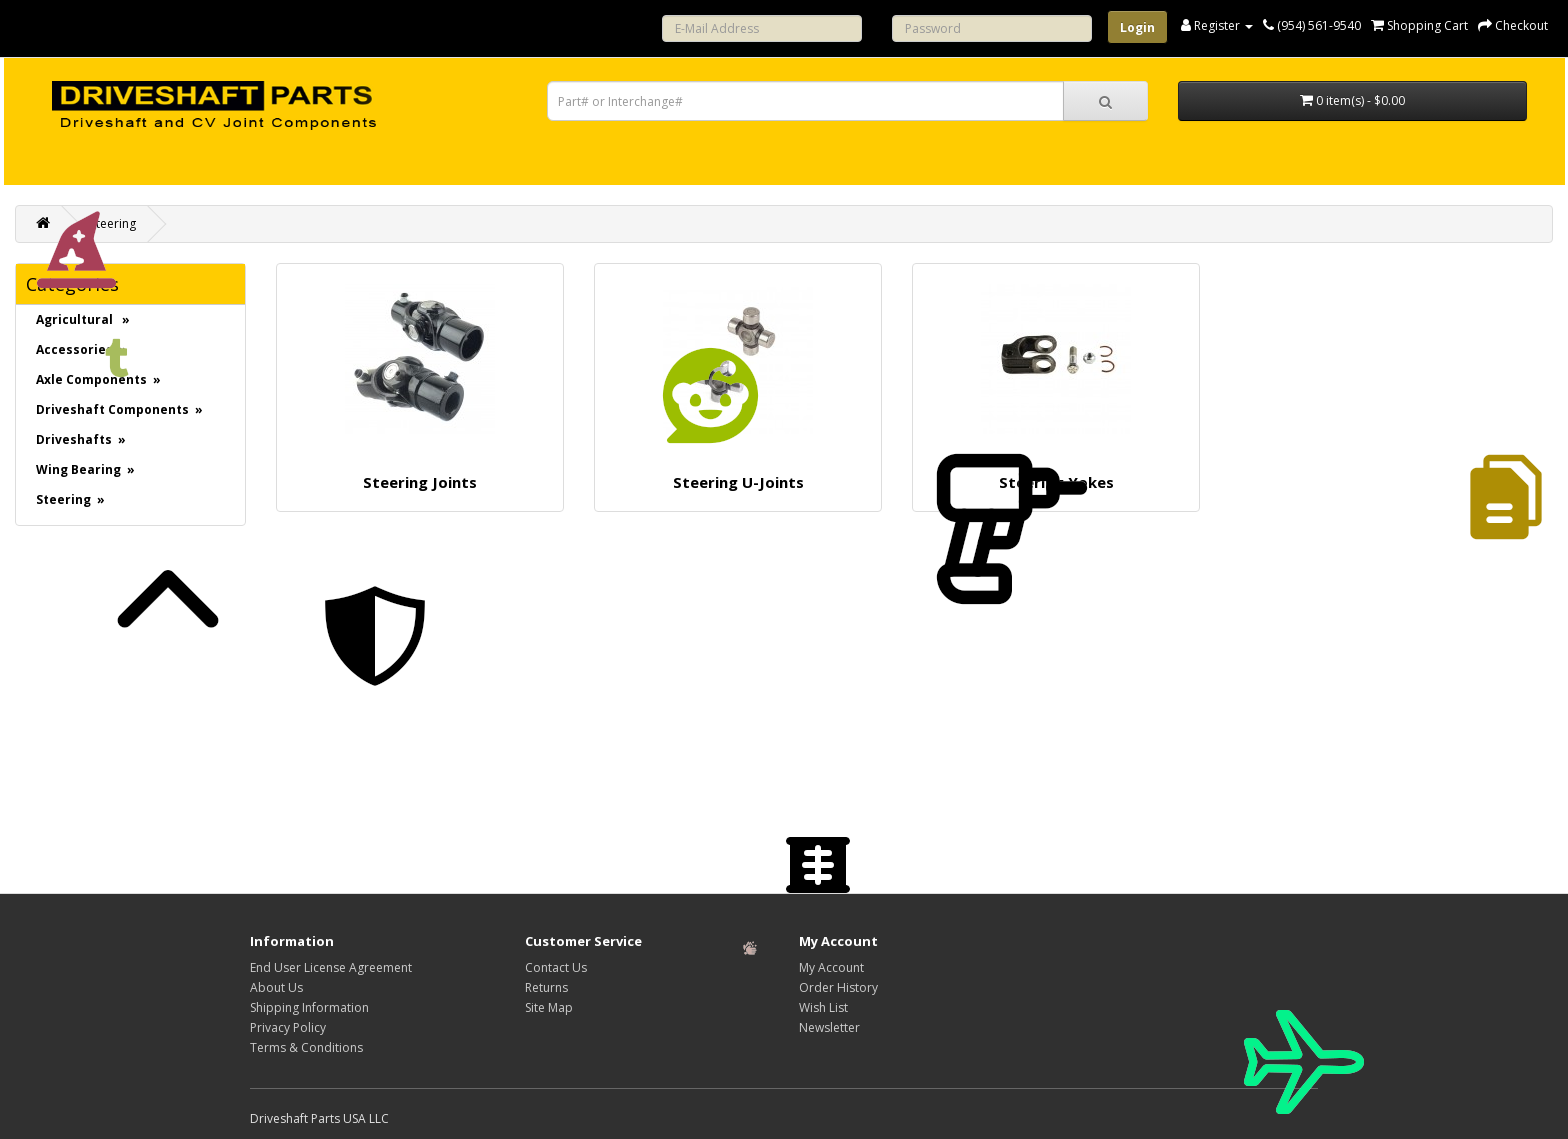  Describe the element at coordinates (375, 636) in the screenshot. I see `partial security or protection enabled` at that location.